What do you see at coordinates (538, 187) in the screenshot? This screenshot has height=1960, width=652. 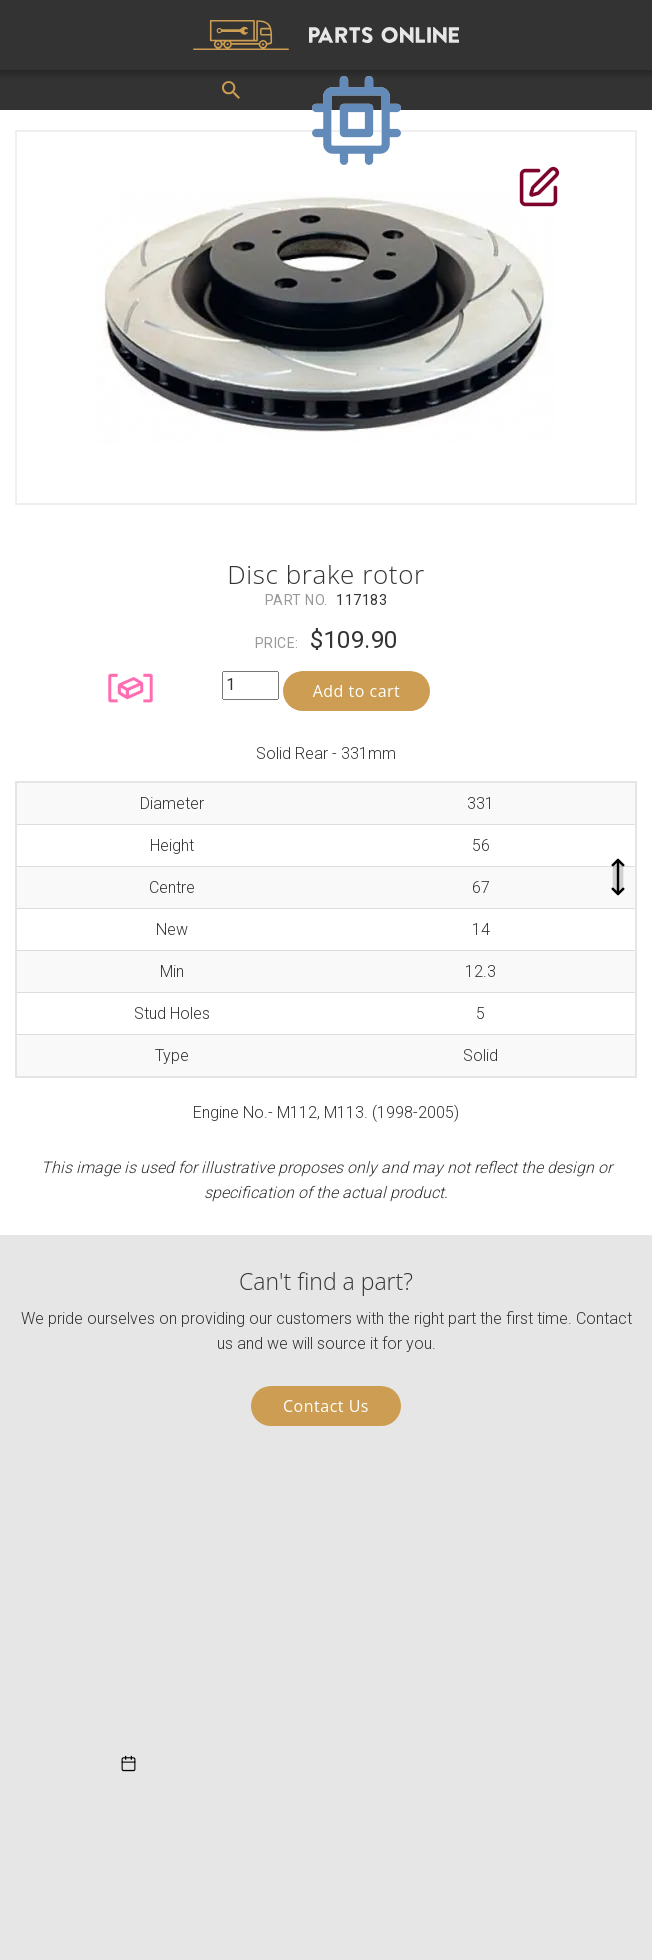 I see `compose a new post or message` at bounding box center [538, 187].